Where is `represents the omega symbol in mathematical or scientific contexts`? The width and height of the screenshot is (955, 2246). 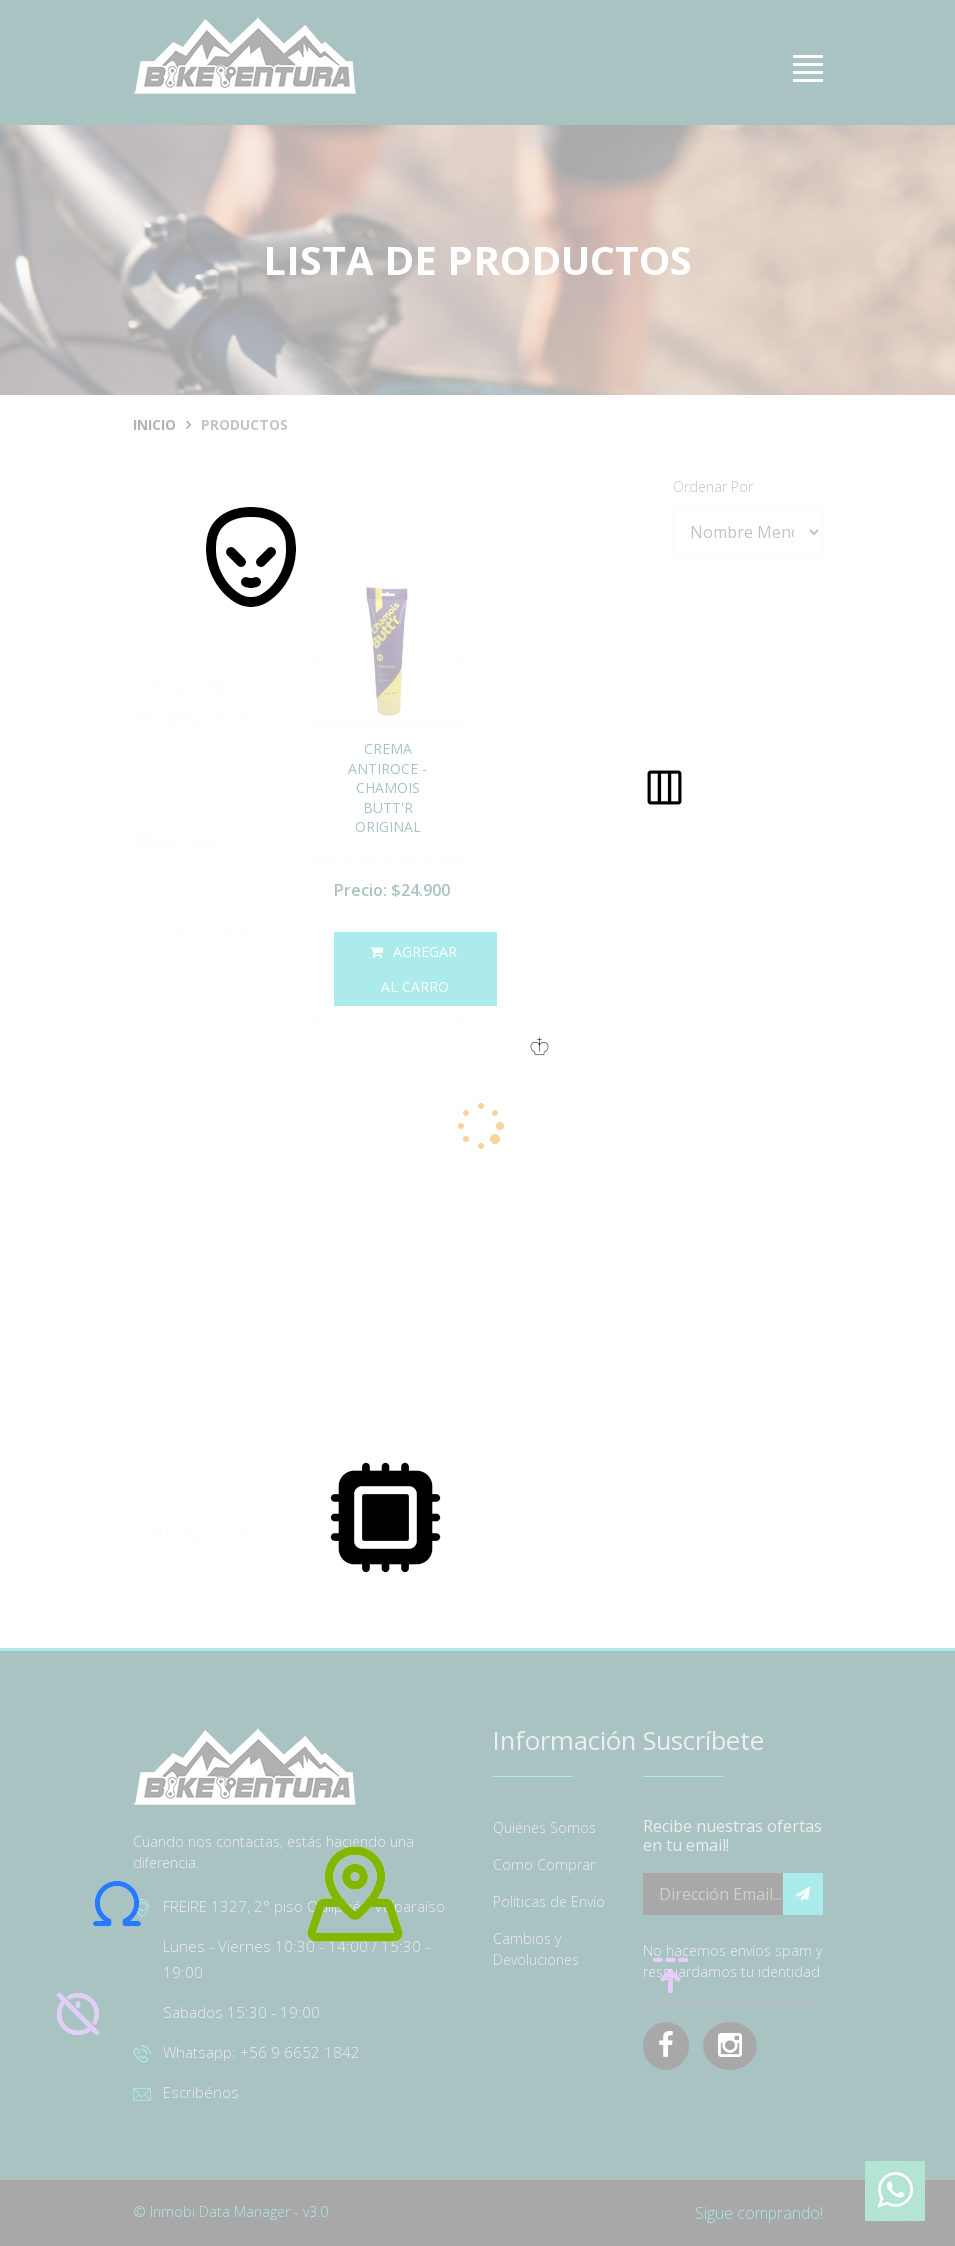
represents the omega symbol in mathematical or scientific contexts is located at coordinates (117, 1905).